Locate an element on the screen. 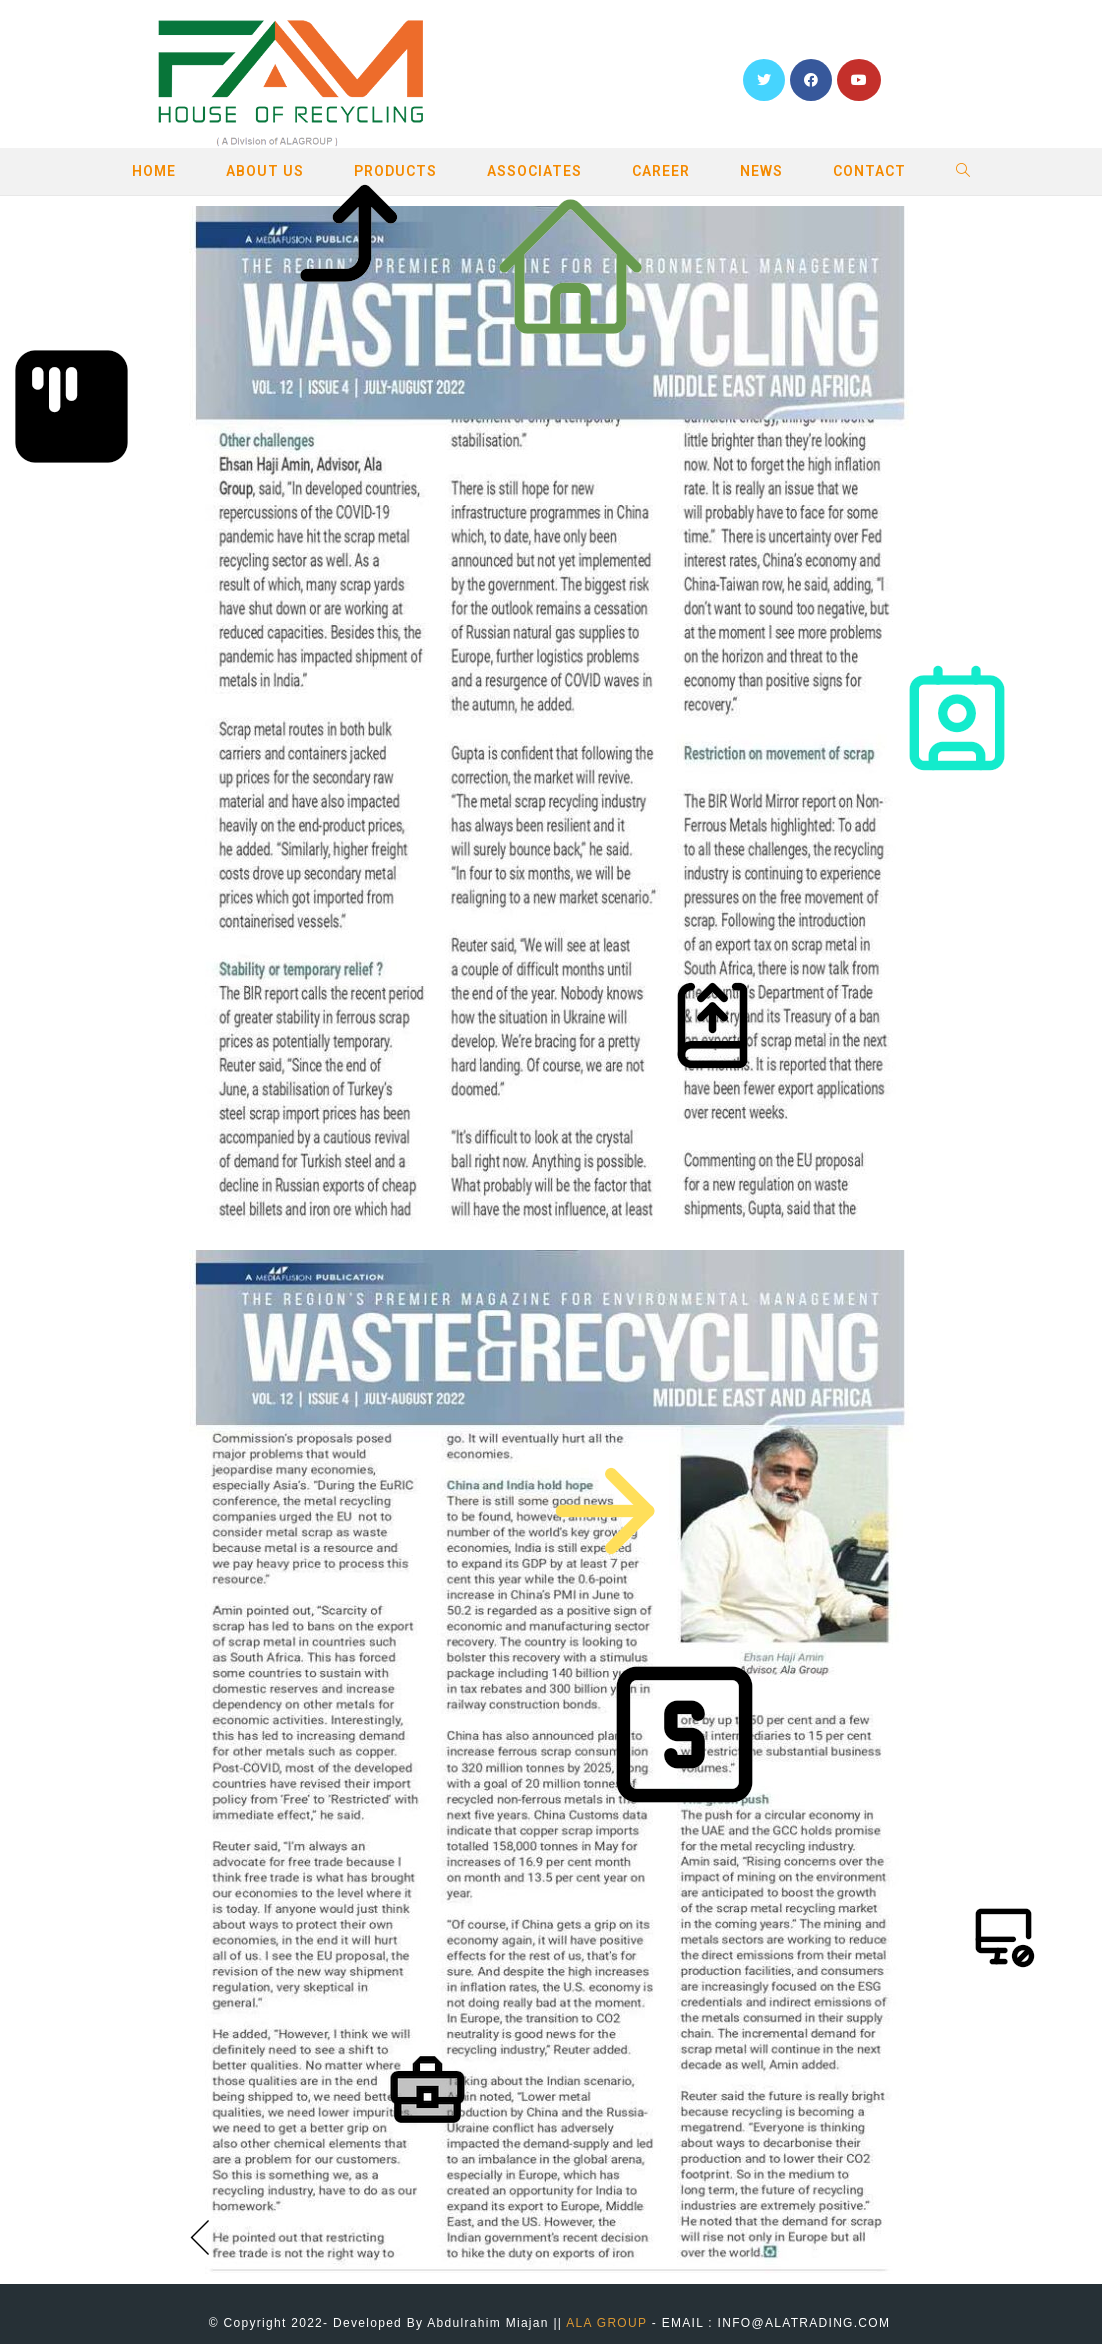 This screenshot has width=1102, height=2344. align content to the top-left corner is located at coordinates (71, 406).